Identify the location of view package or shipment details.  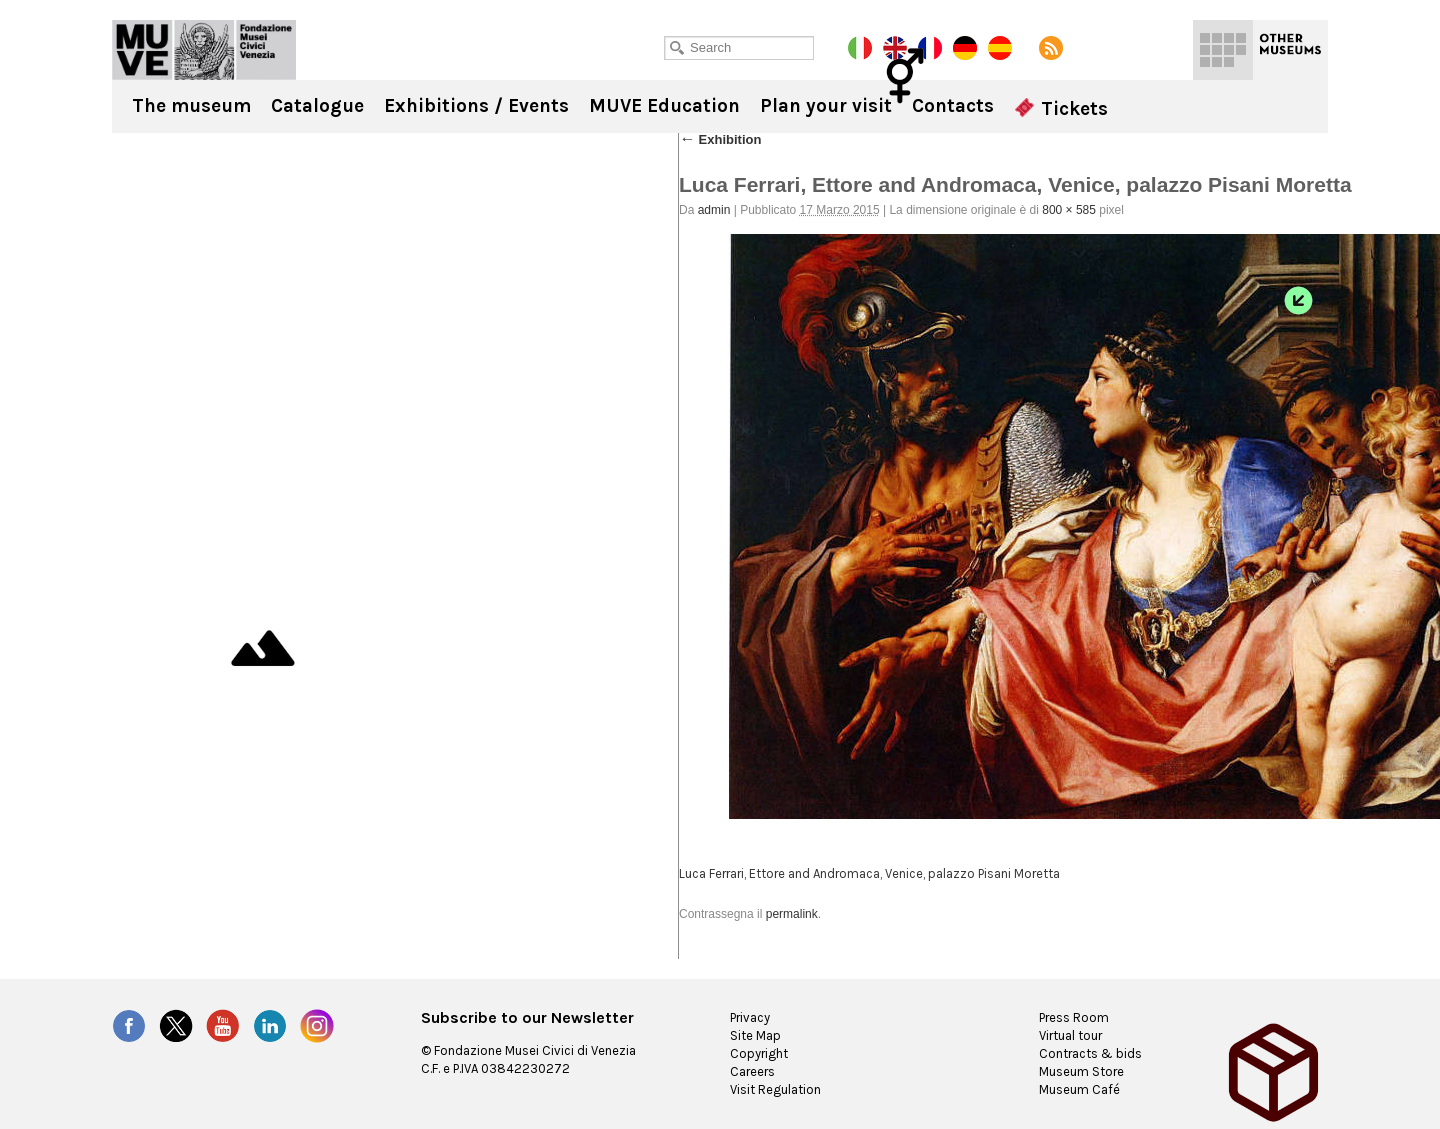
(1273, 1072).